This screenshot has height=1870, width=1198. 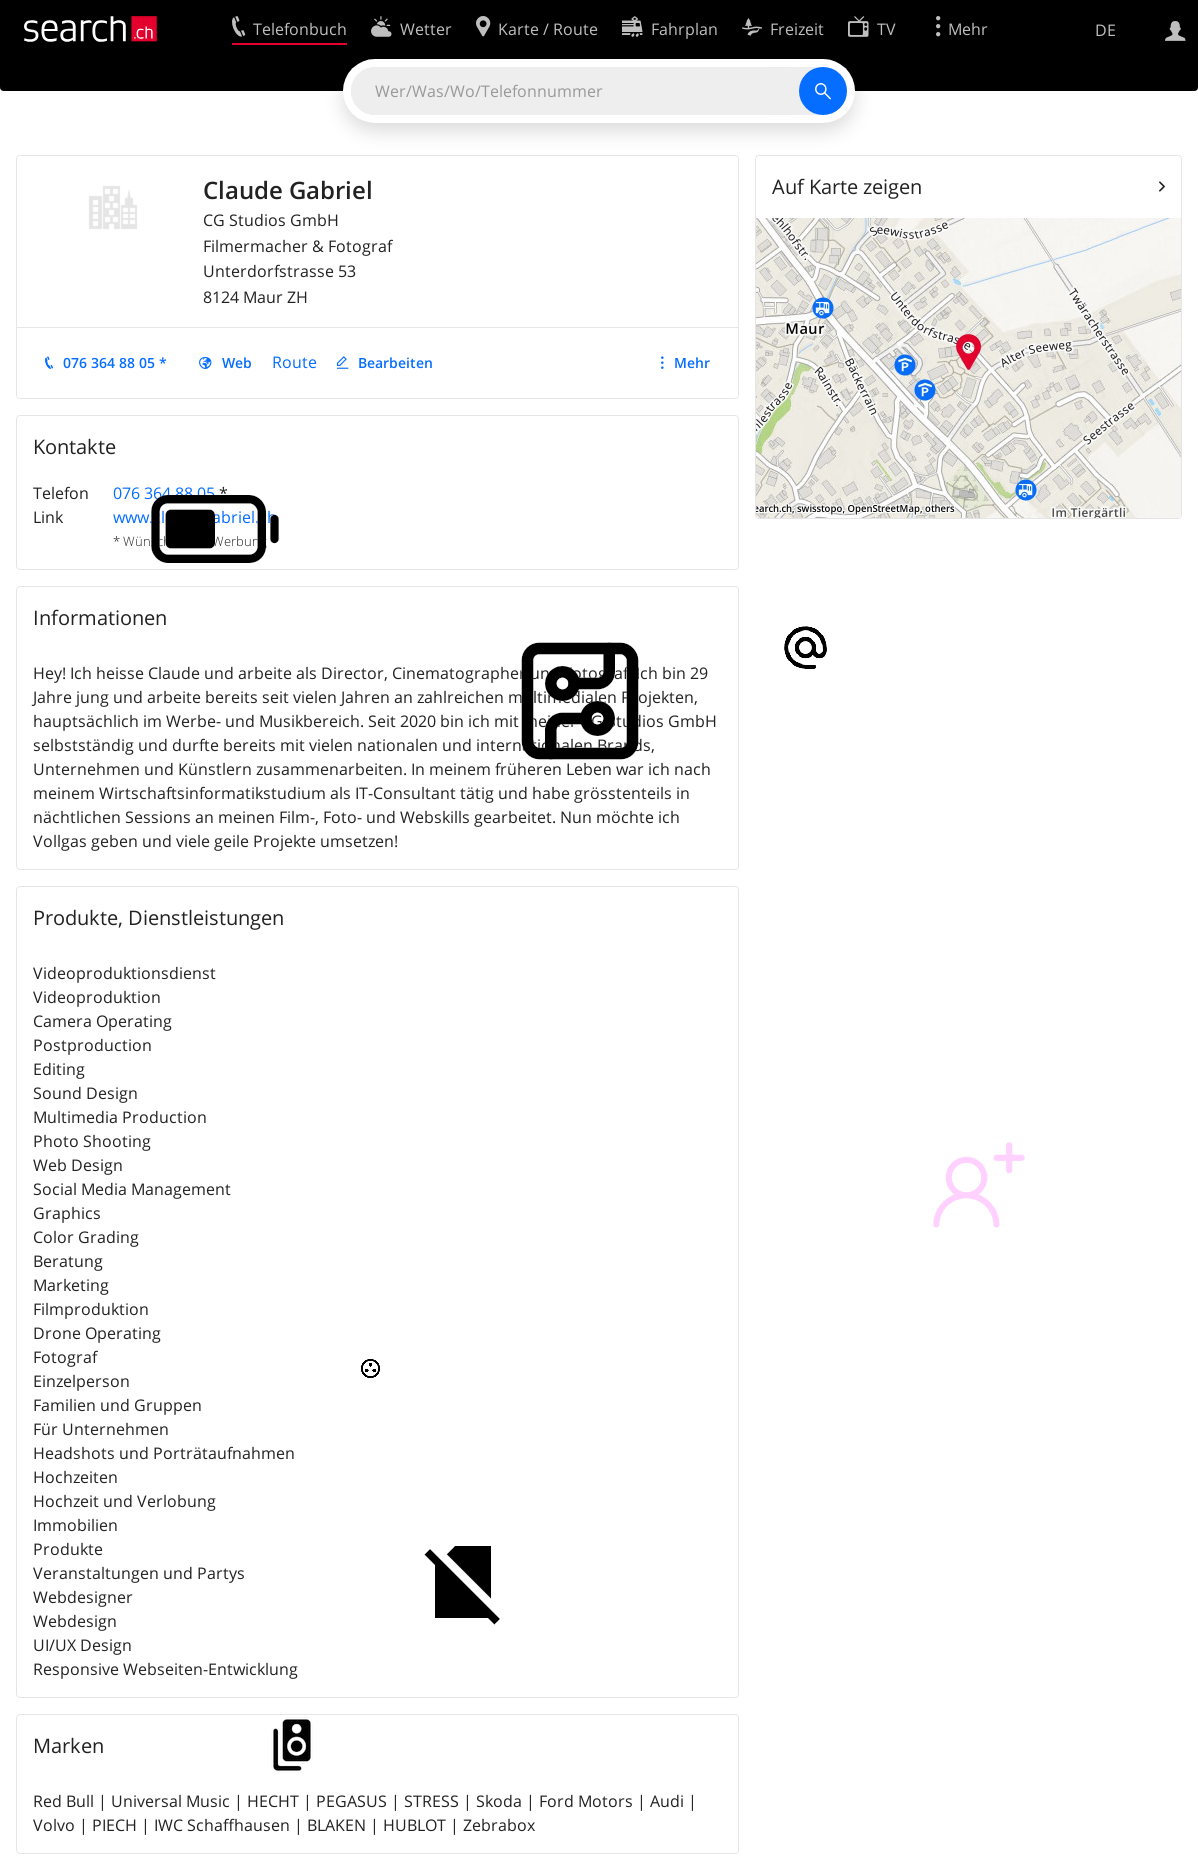 What do you see at coordinates (580, 701) in the screenshot?
I see `access hardware or system settings` at bounding box center [580, 701].